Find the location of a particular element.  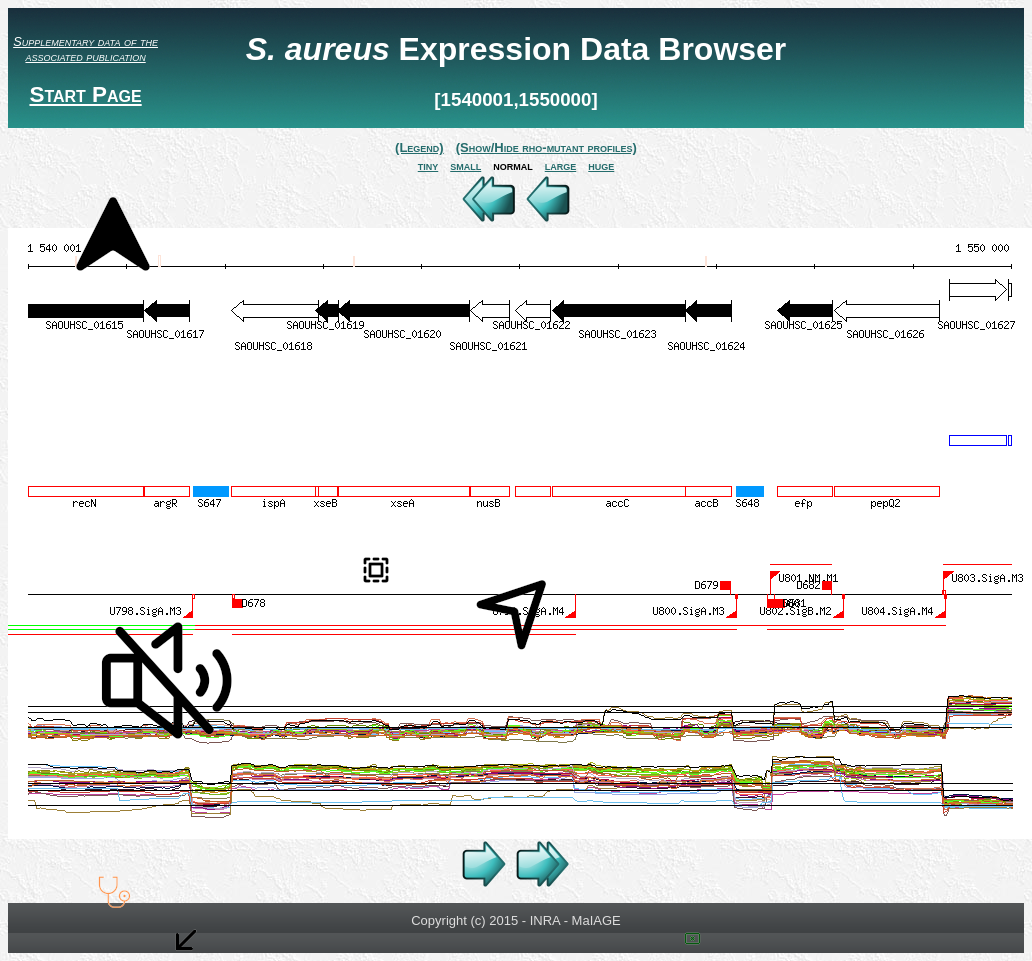

access health or medical features is located at coordinates (112, 891).